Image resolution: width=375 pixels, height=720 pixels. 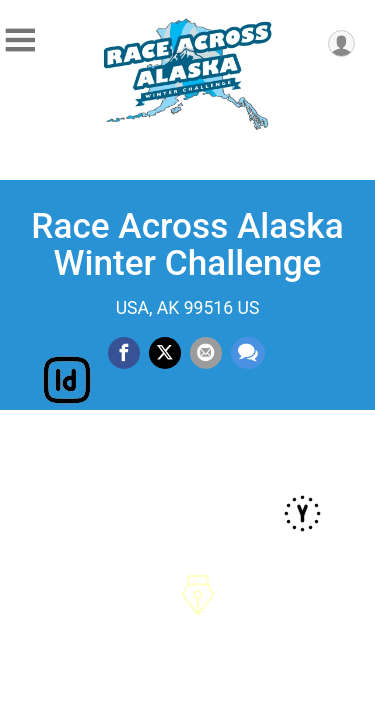 I want to click on open Adobe InDesign, so click(x=67, y=380).